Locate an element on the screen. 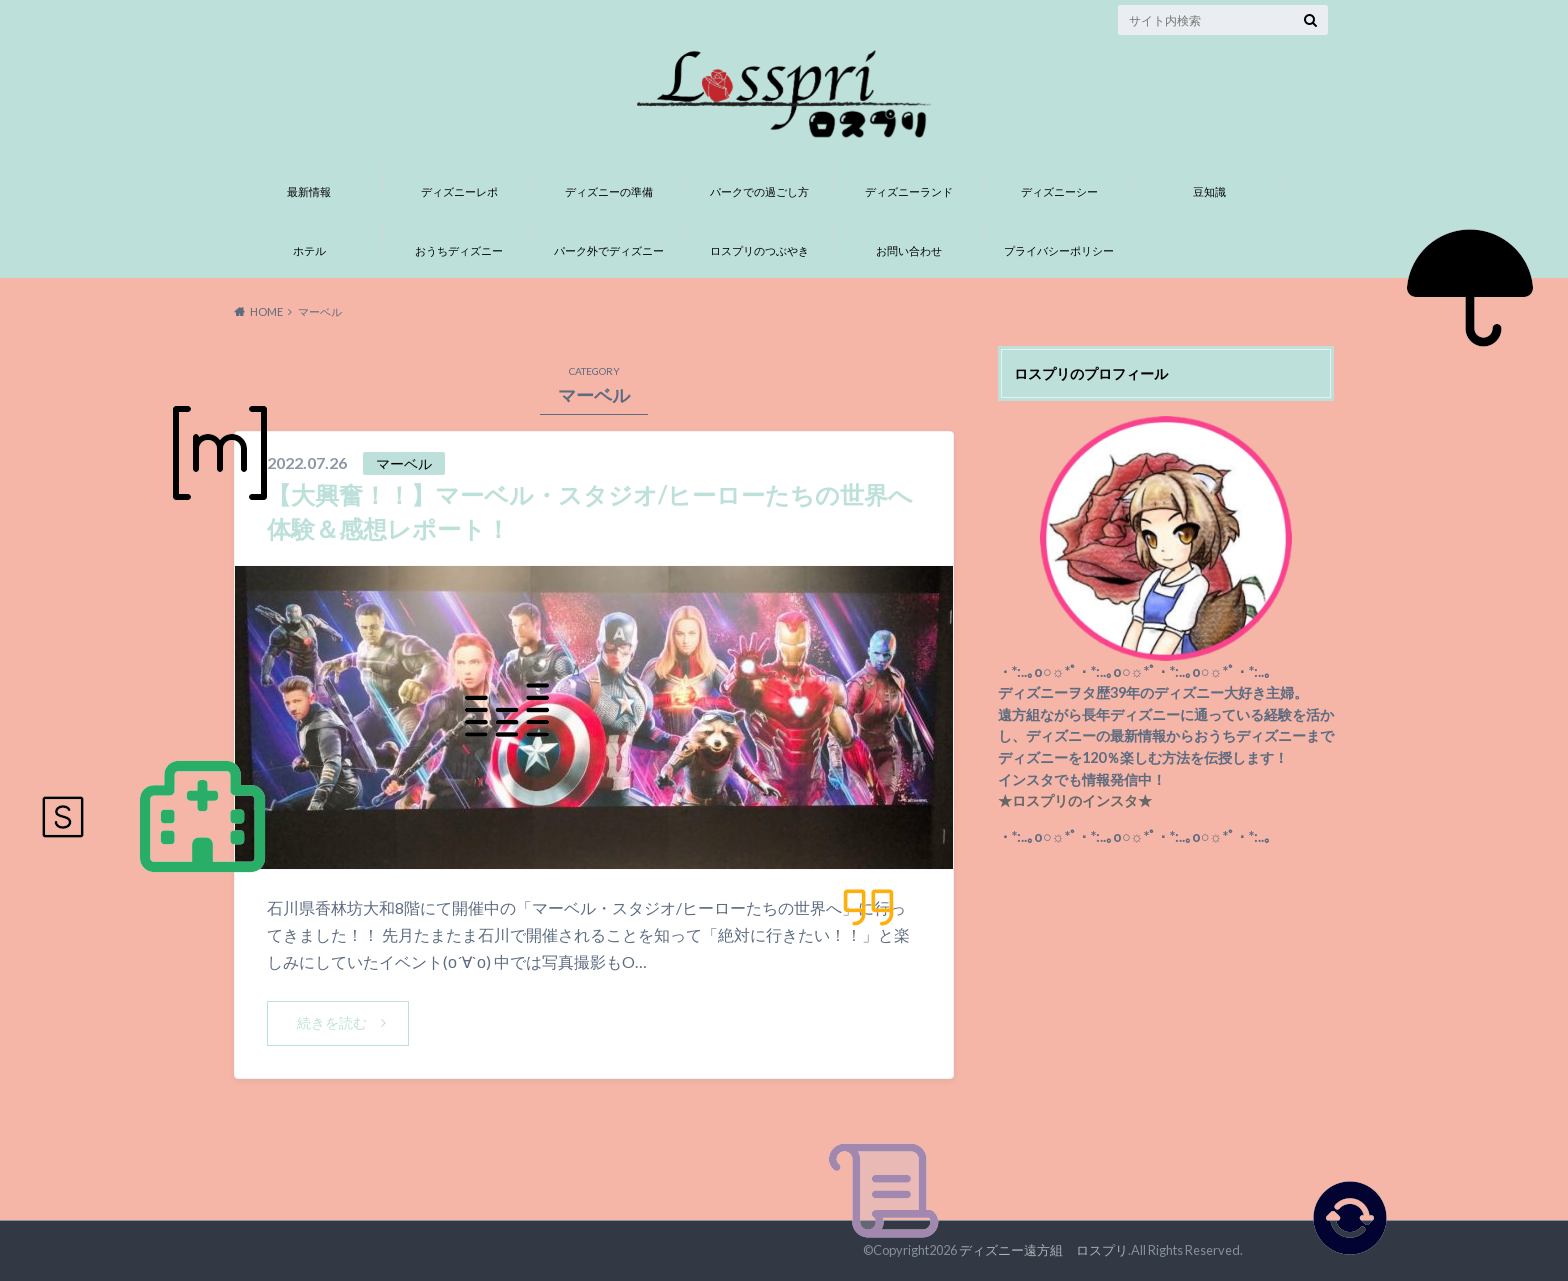 The width and height of the screenshot is (1568, 1281). link to stripe payment services is located at coordinates (63, 817).